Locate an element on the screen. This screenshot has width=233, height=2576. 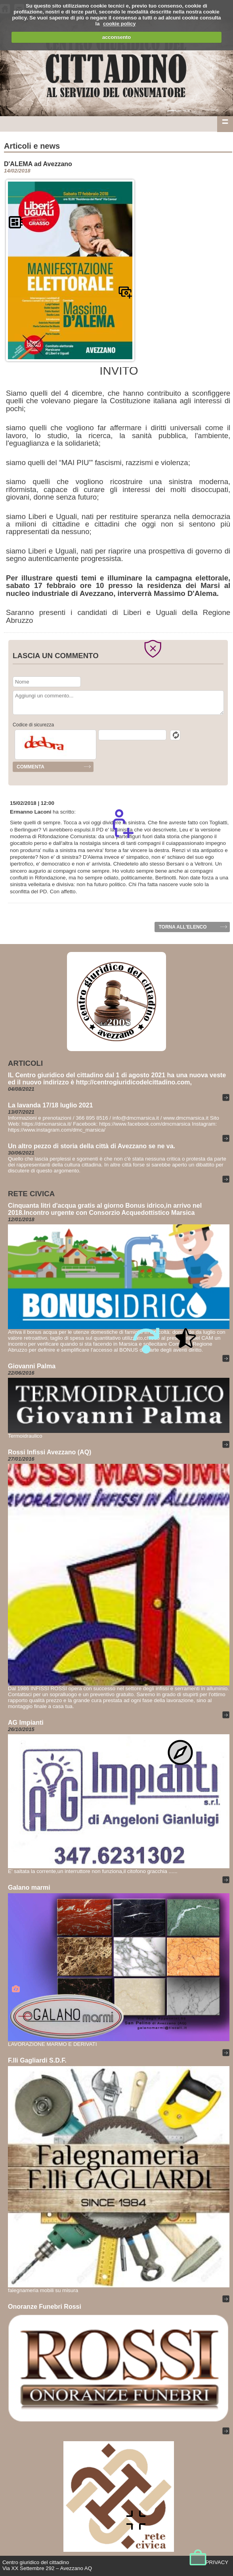
indicates an untrusted workspace or security warning is located at coordinates (153, 649).